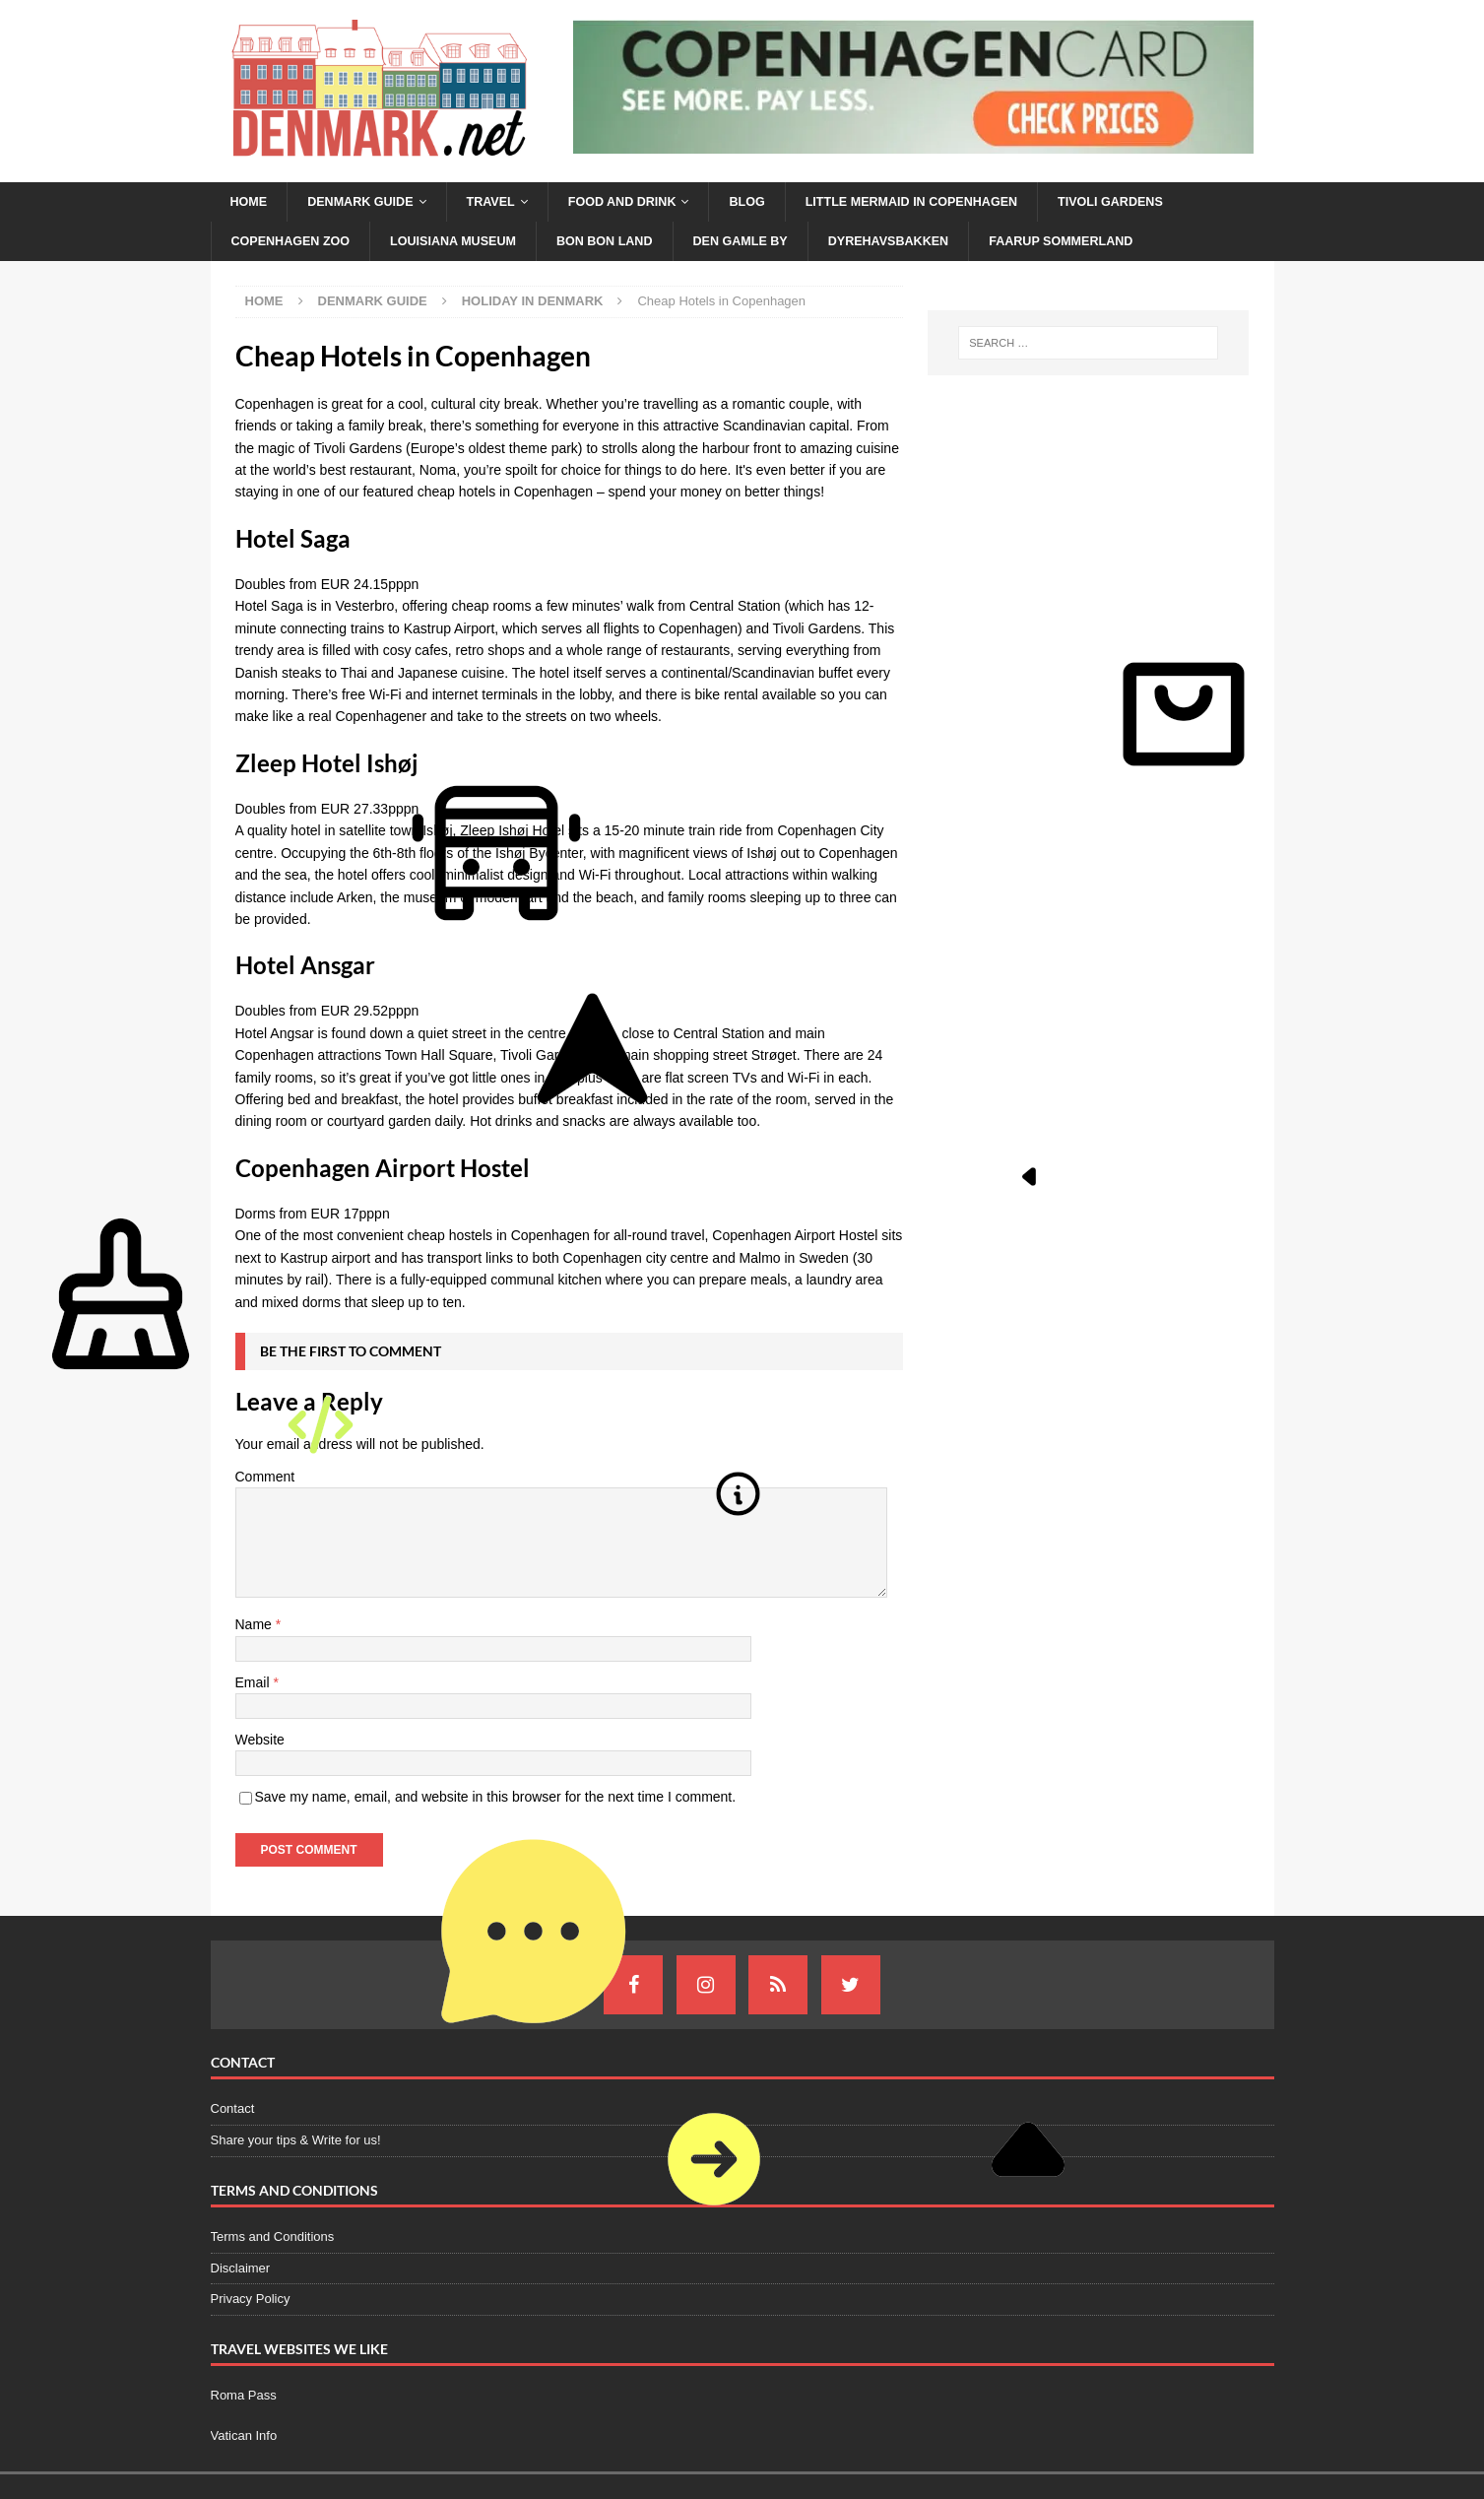 Image resolution: width=1484 pixels, height=2499 pixels. What do you see at coordinates (714, 2159) in the screenshot?
I see `proceed to the next step` at bounding box center [714, 2159].